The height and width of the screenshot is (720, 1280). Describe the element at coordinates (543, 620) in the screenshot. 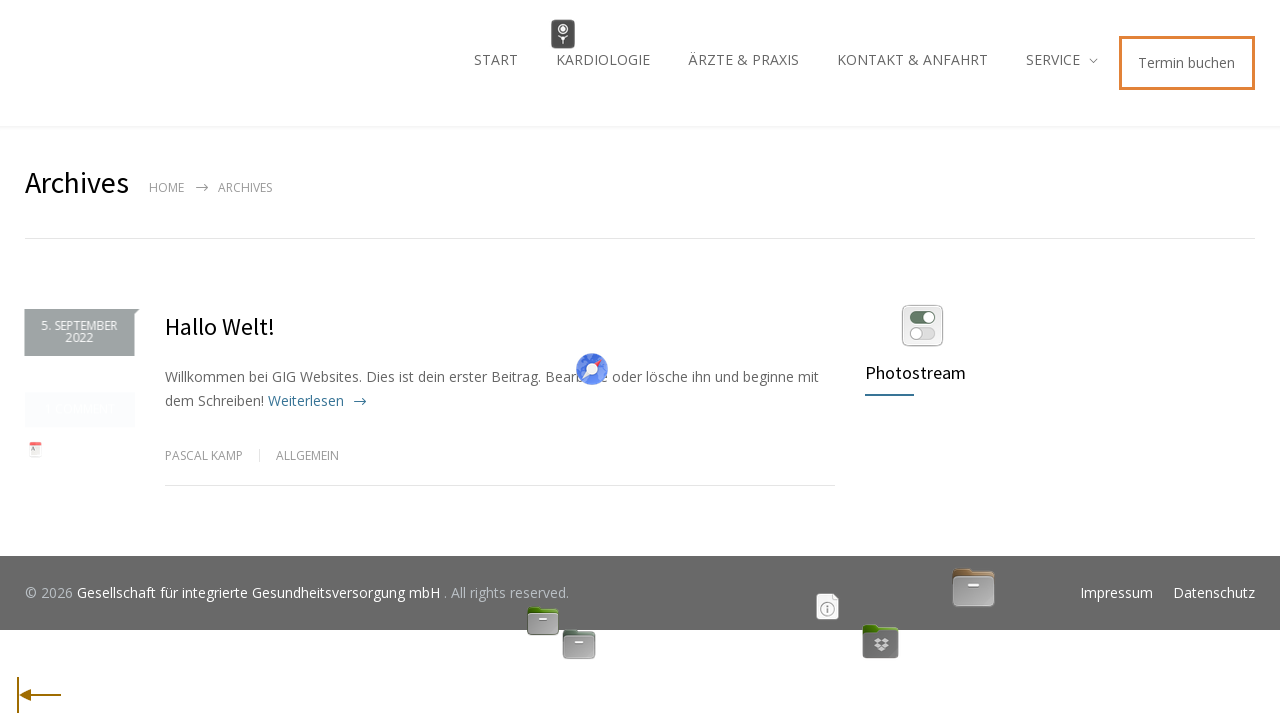

I see `open the file manager` at that location.